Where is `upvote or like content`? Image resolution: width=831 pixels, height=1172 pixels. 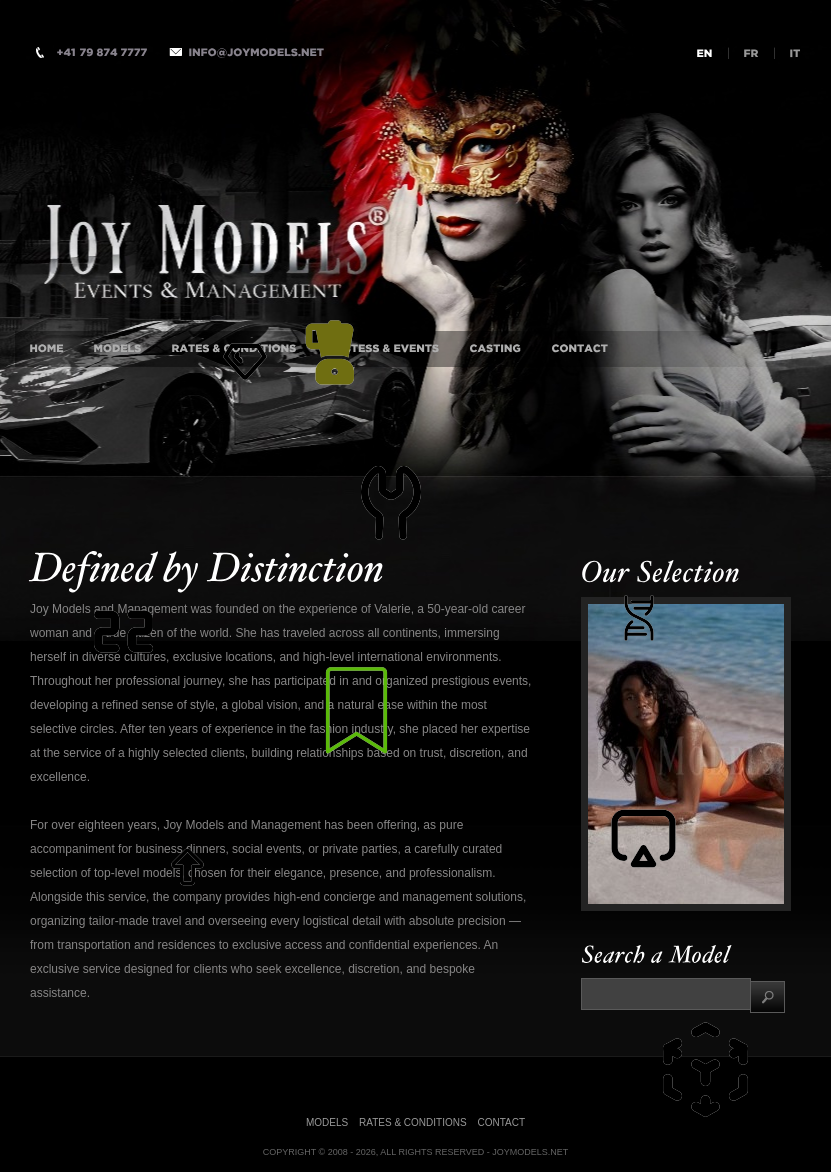
upvote or like content is located at coordinates (187, 866).